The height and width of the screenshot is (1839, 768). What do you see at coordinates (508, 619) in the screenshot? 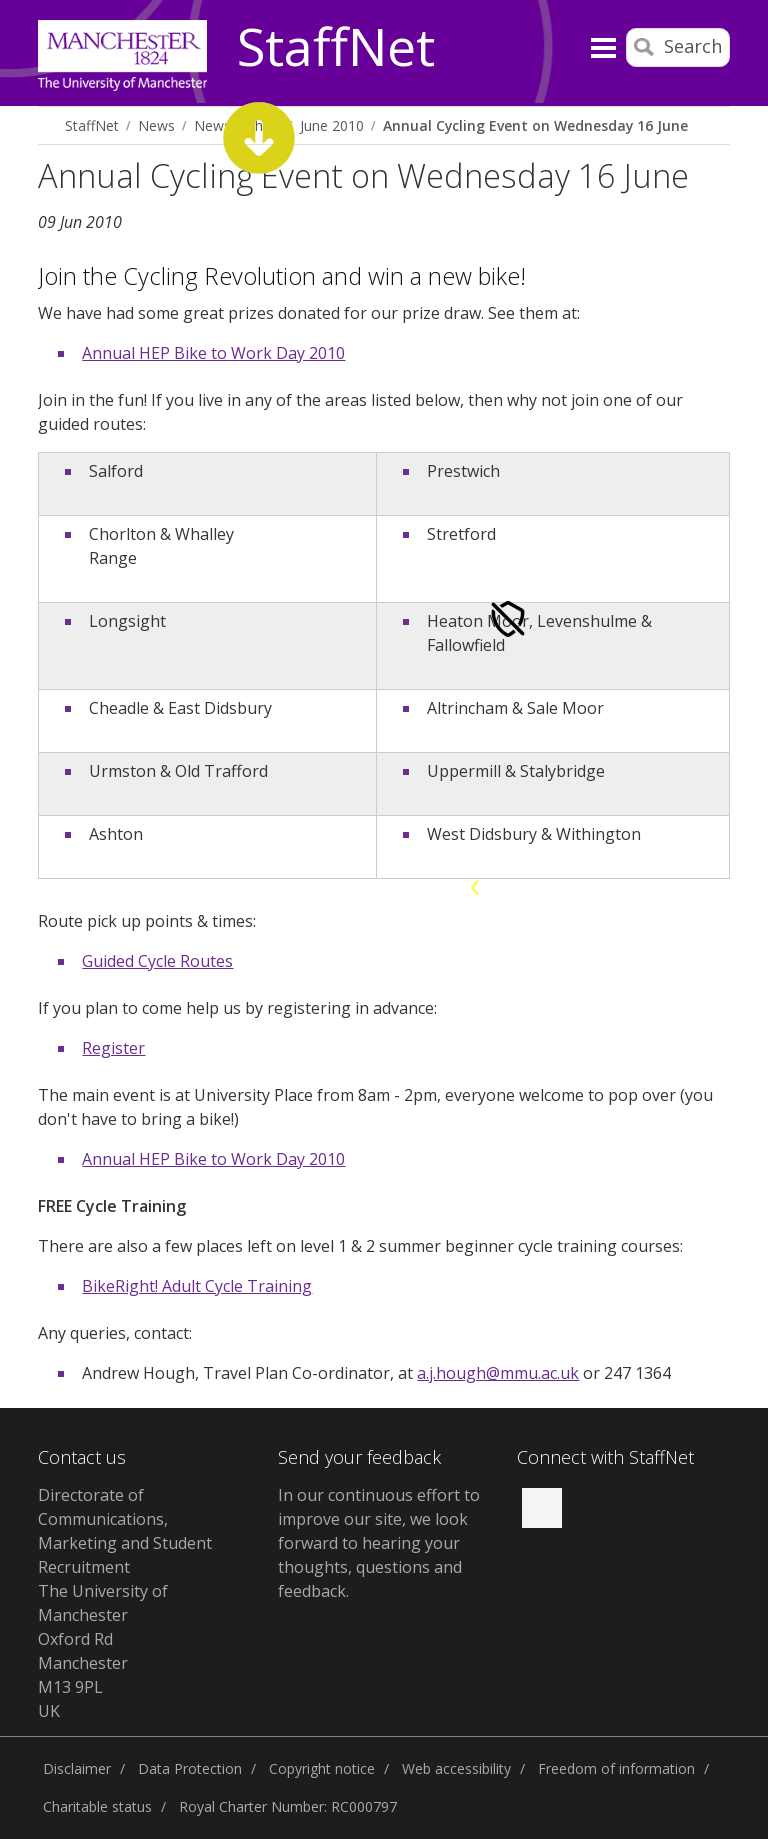
I see `disable security protection` at bounding box center [508, 619].